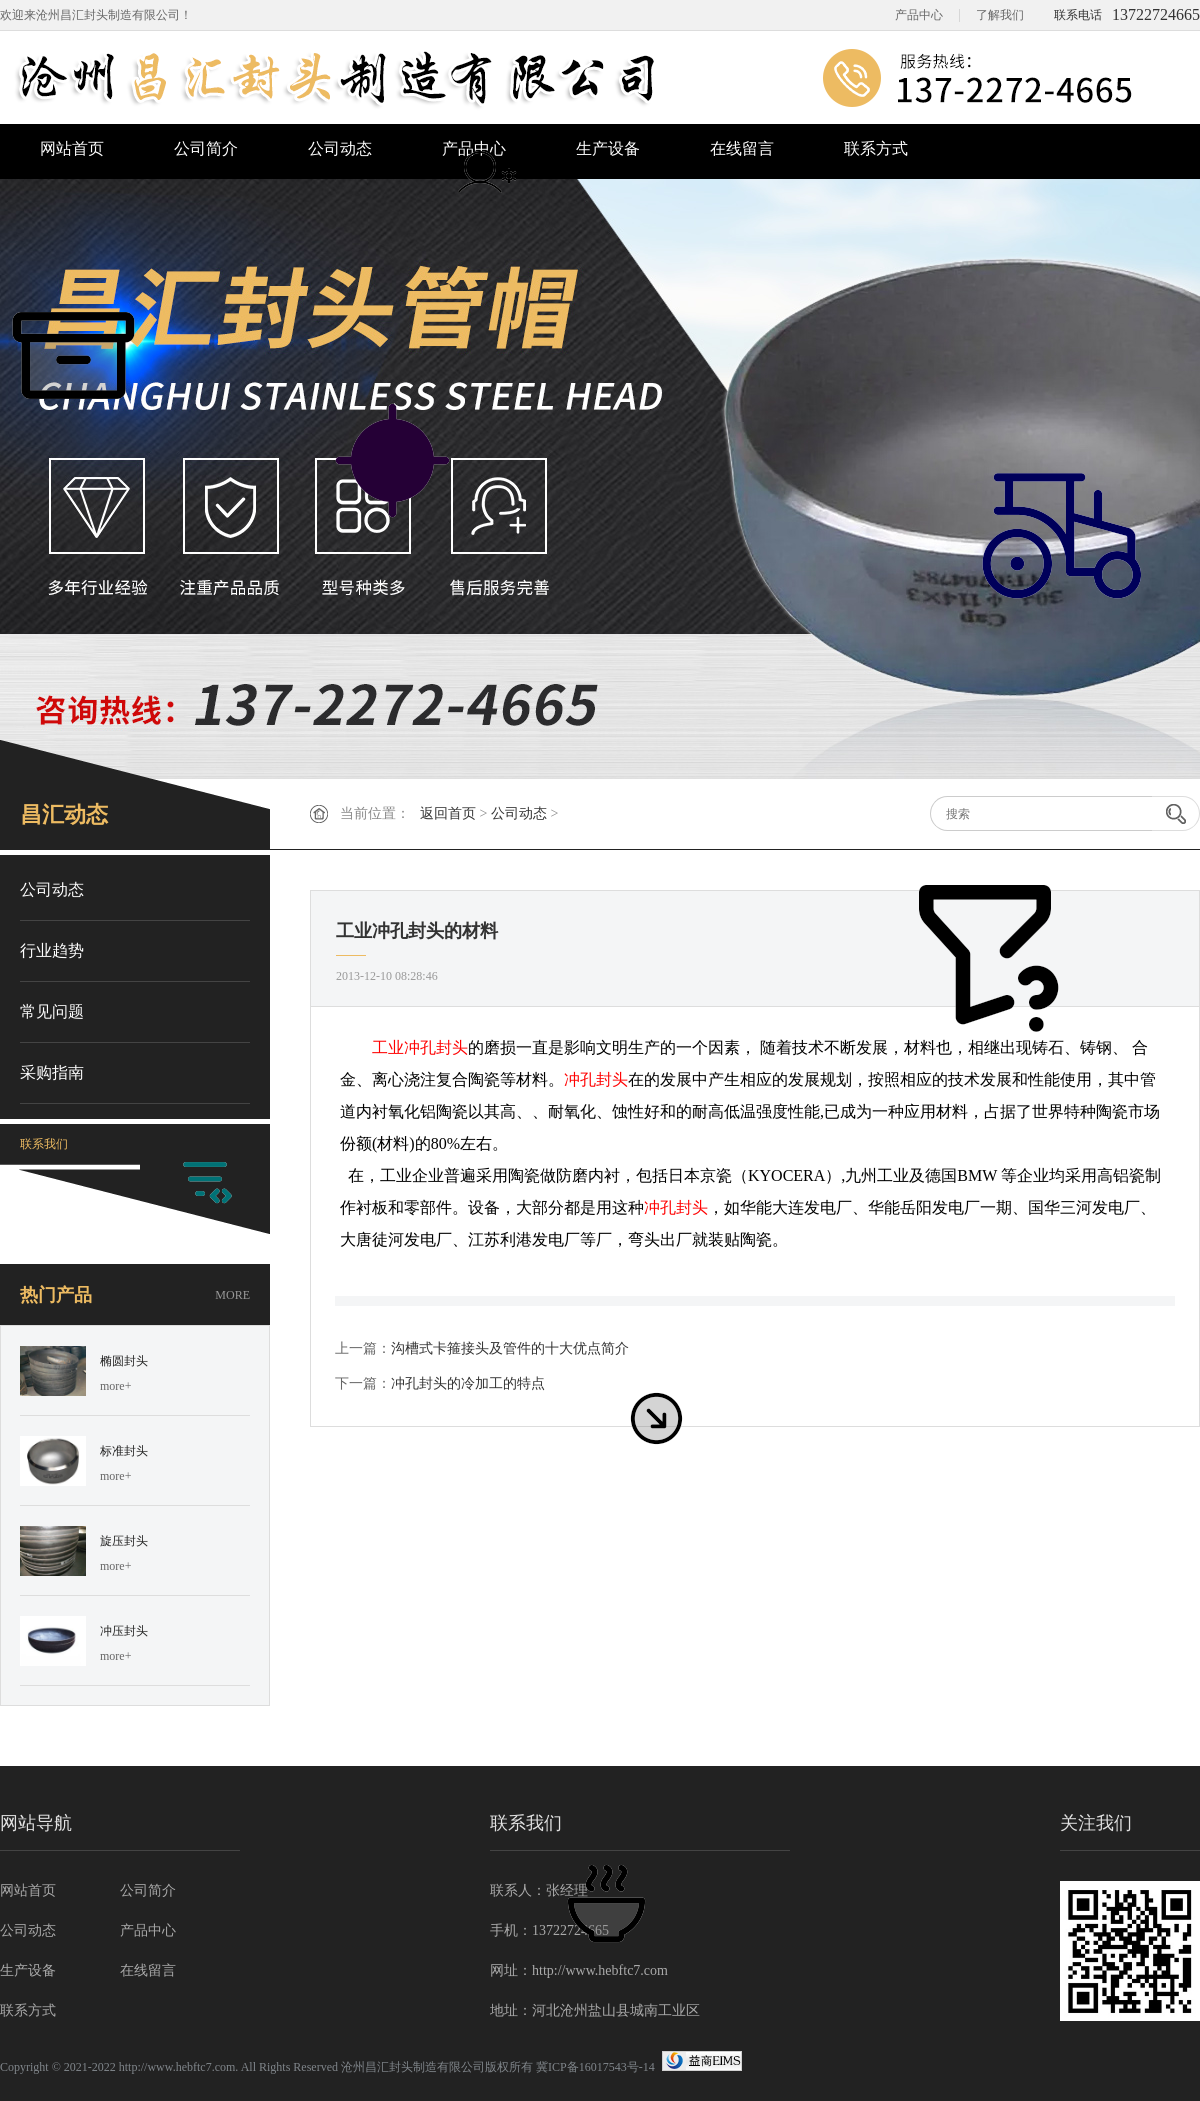 The height and width of the screenshot is (2101, 1200). Describe the element at coordinates (985, 951) in the screenshot. I see `get help with filter options` at that location.